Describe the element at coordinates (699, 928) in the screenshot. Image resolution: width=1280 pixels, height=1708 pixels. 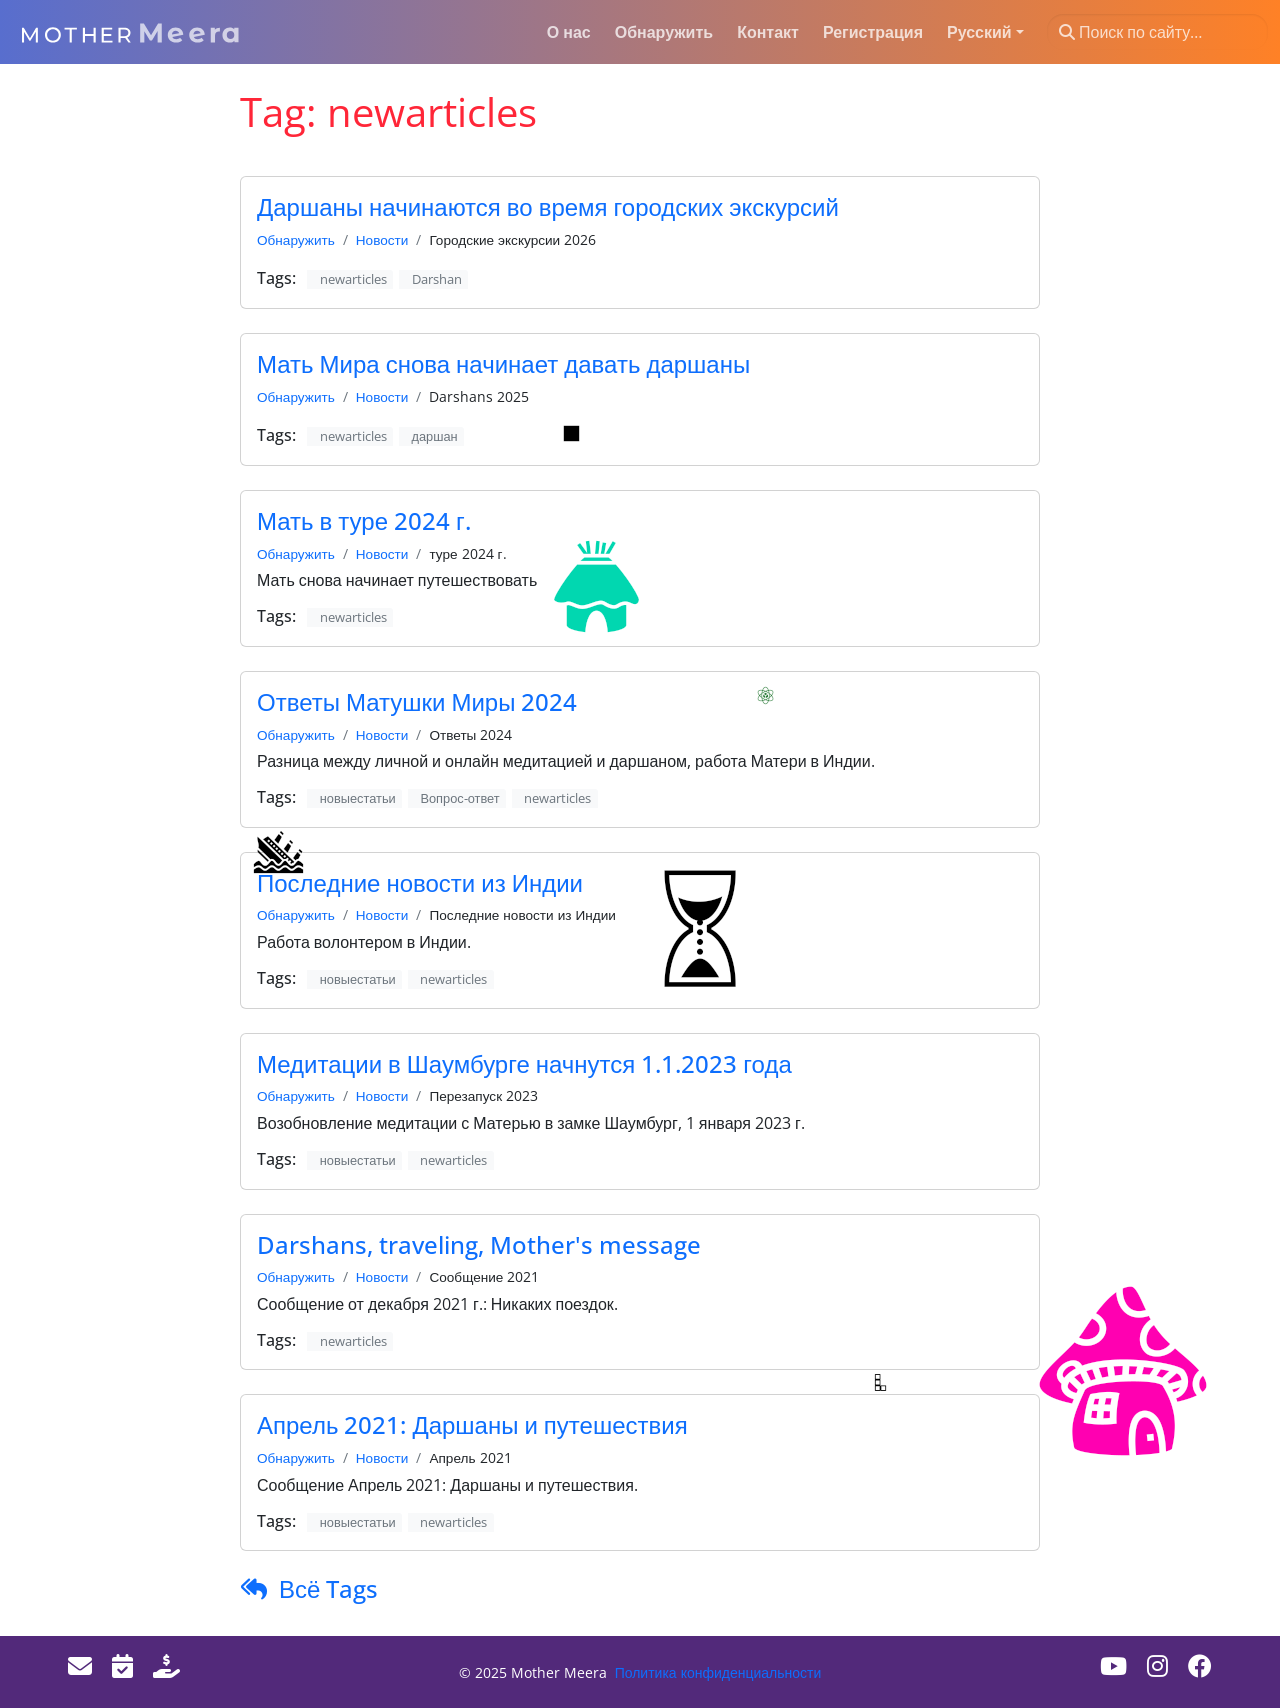
I see `indicates a timer or countdown in progress` at that location.